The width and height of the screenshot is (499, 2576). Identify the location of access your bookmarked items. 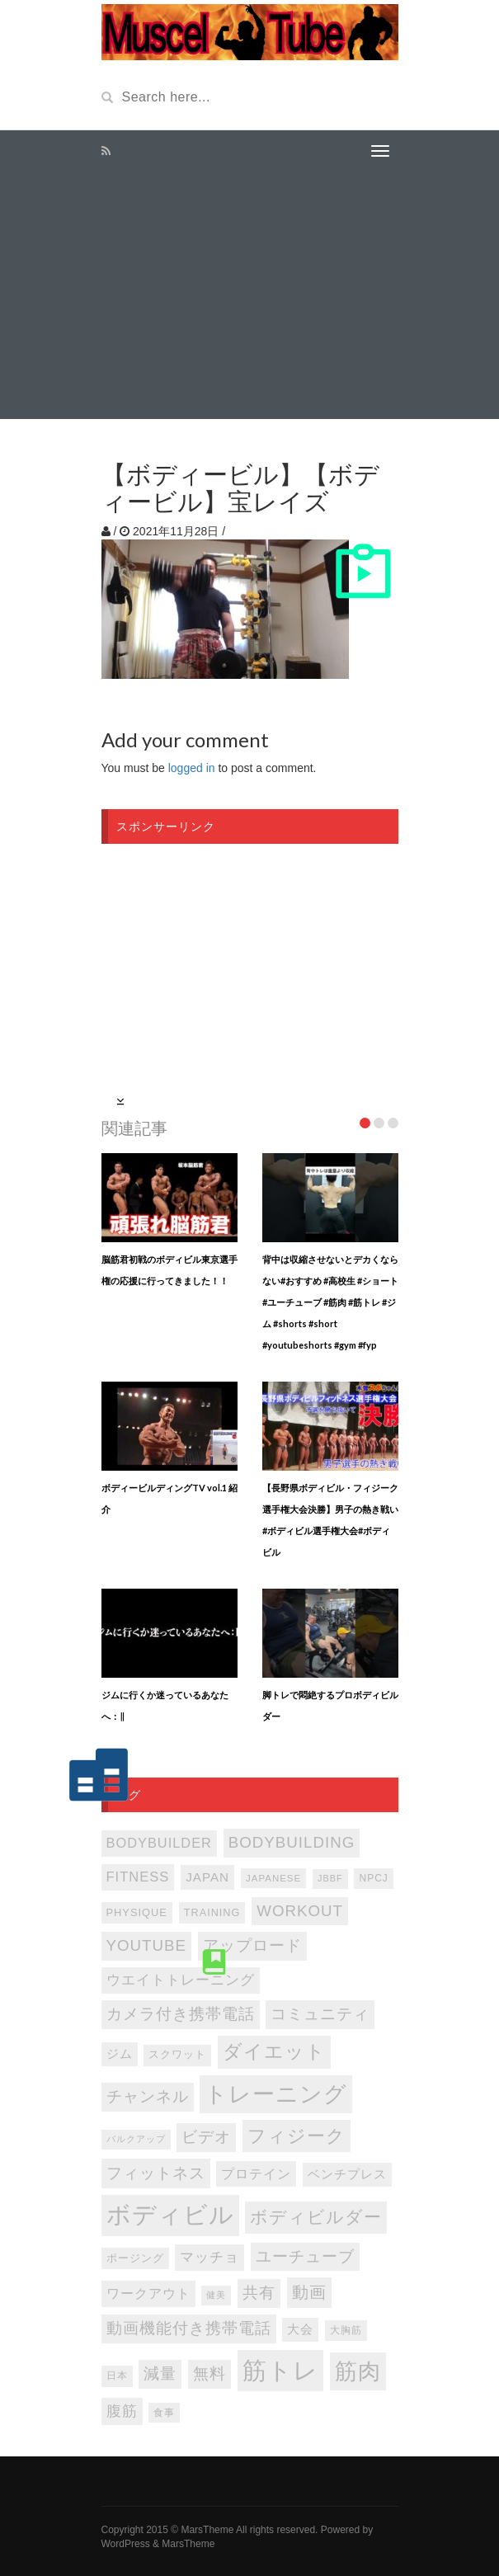
(214, 1961).